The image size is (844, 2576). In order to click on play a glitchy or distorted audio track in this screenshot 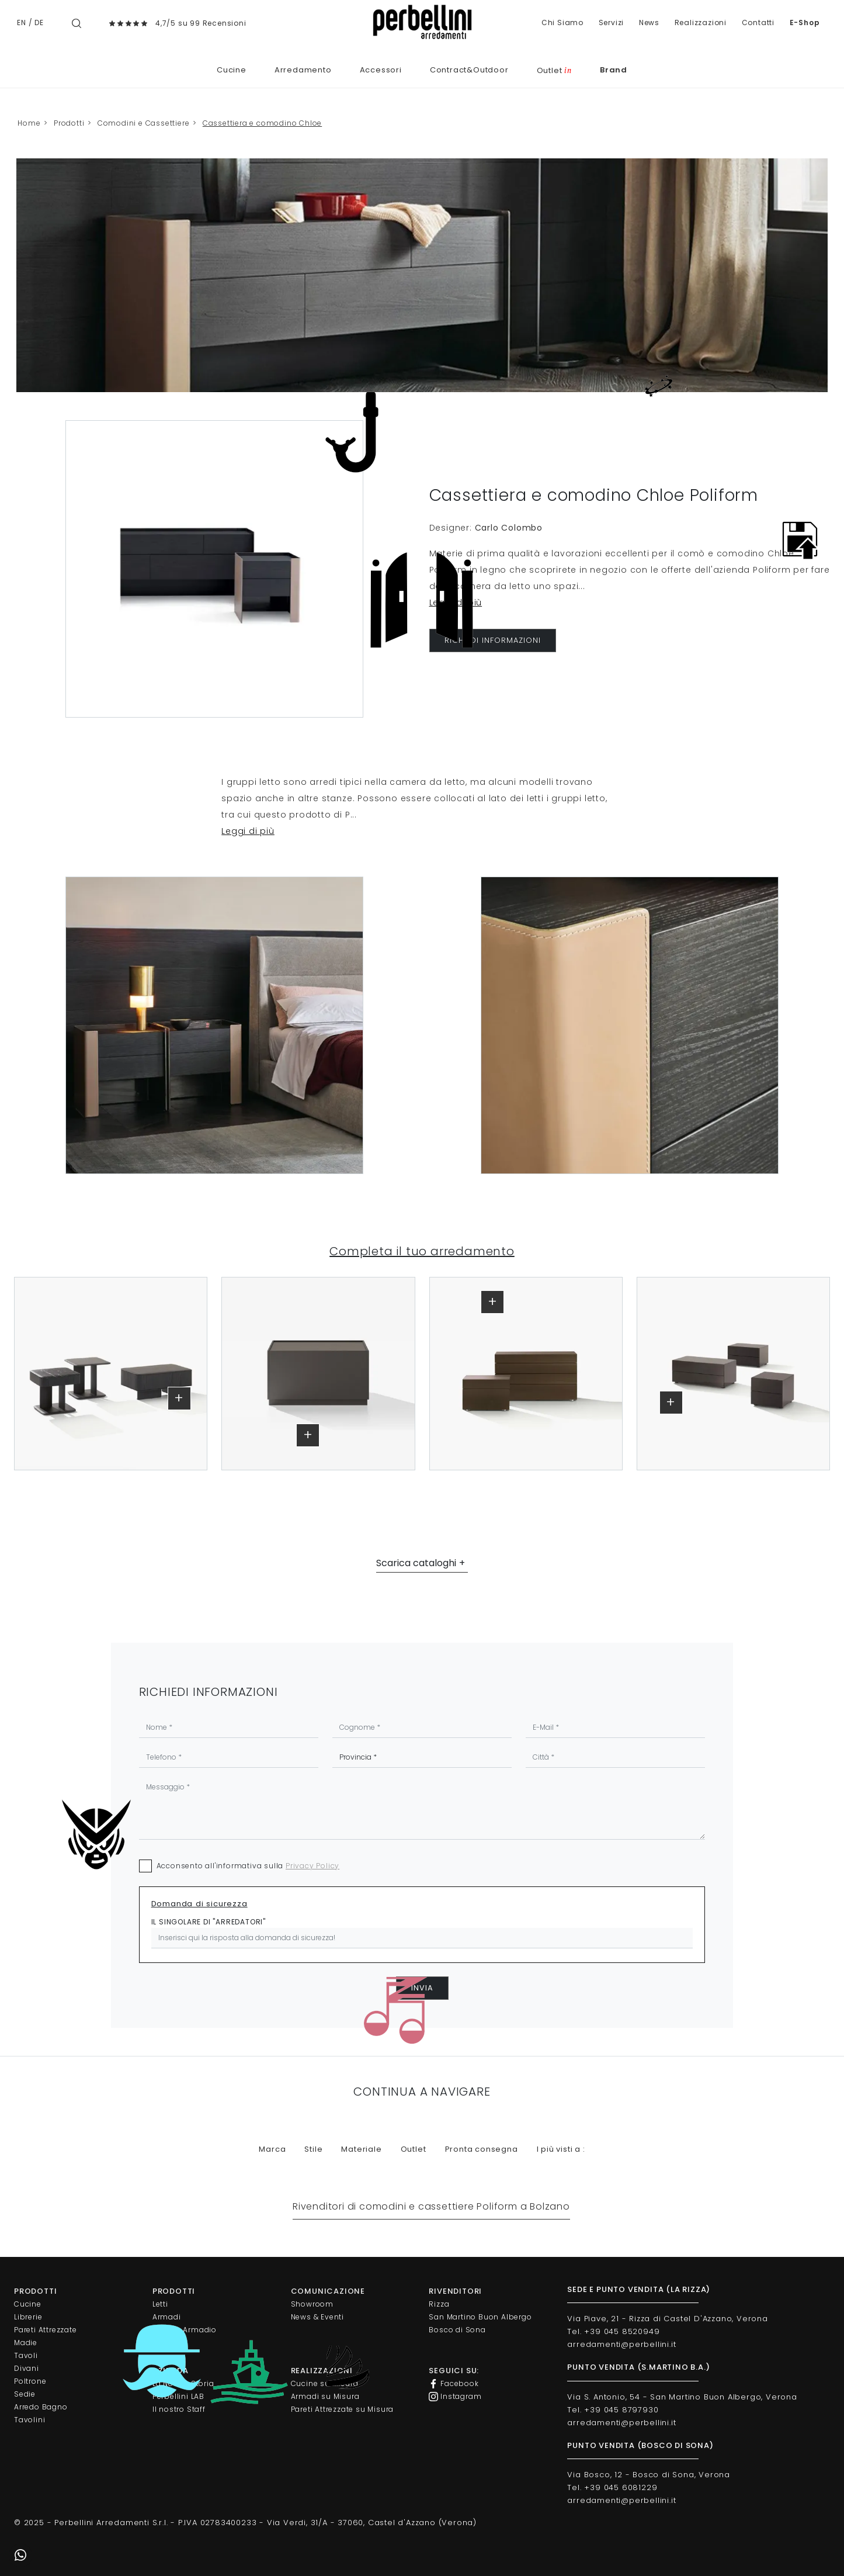, I will do `click(395, 2010)`.